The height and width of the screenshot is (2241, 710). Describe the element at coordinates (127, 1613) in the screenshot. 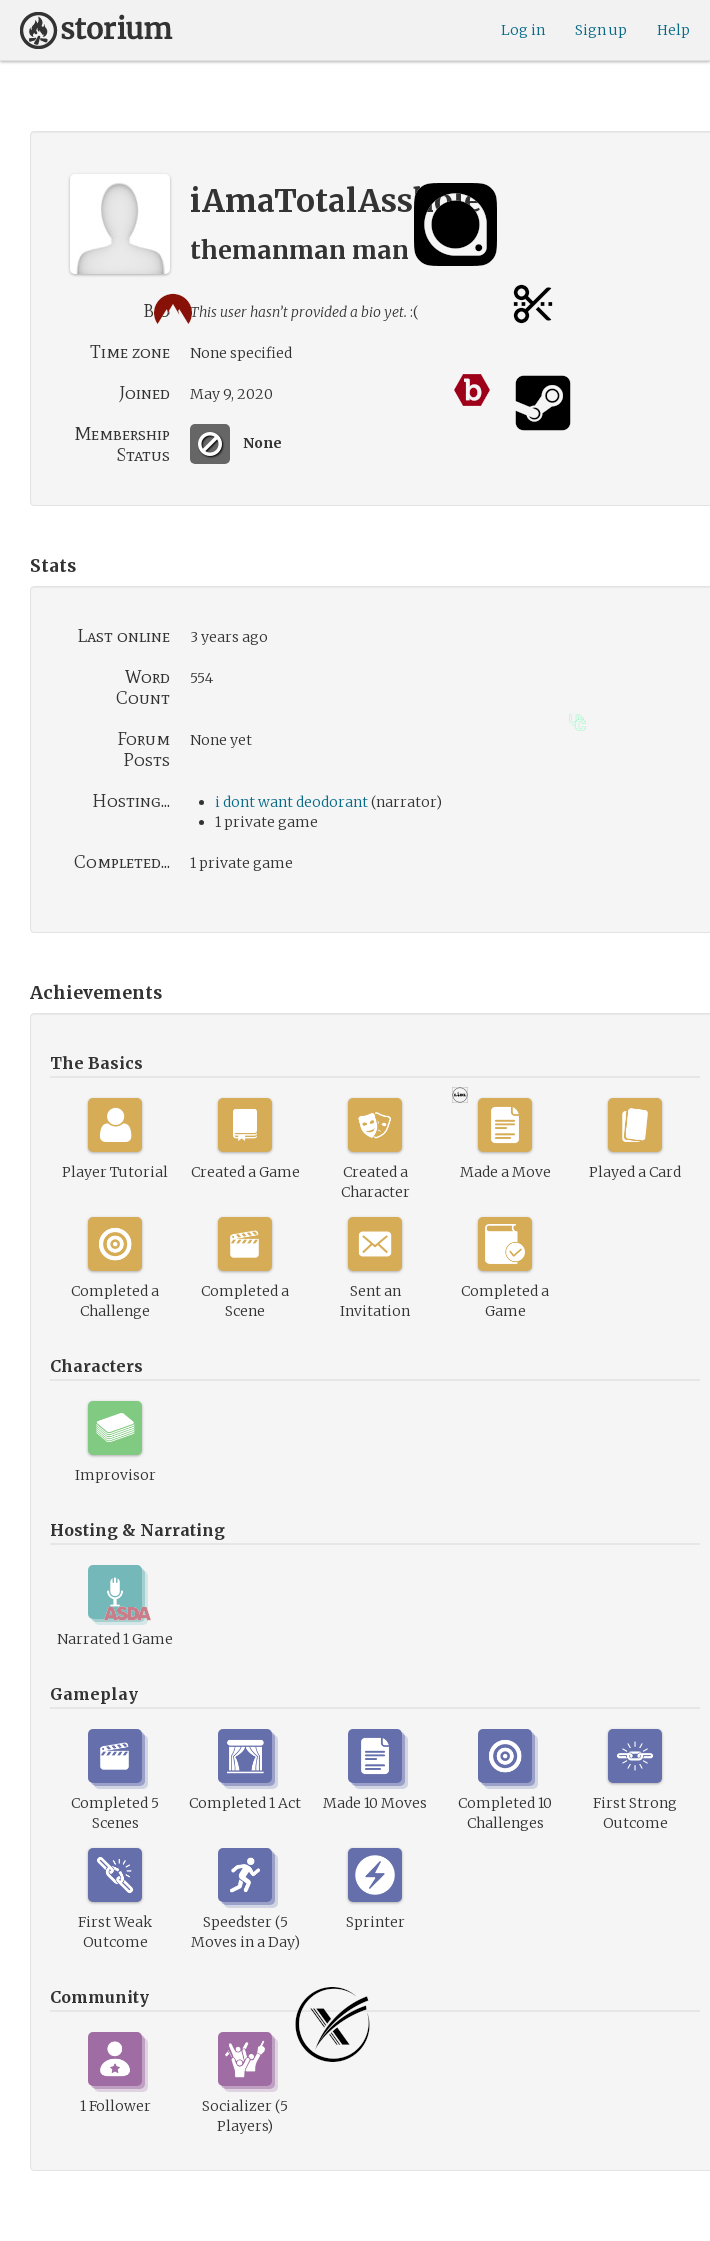

I see `Asda brand logo` at that location.